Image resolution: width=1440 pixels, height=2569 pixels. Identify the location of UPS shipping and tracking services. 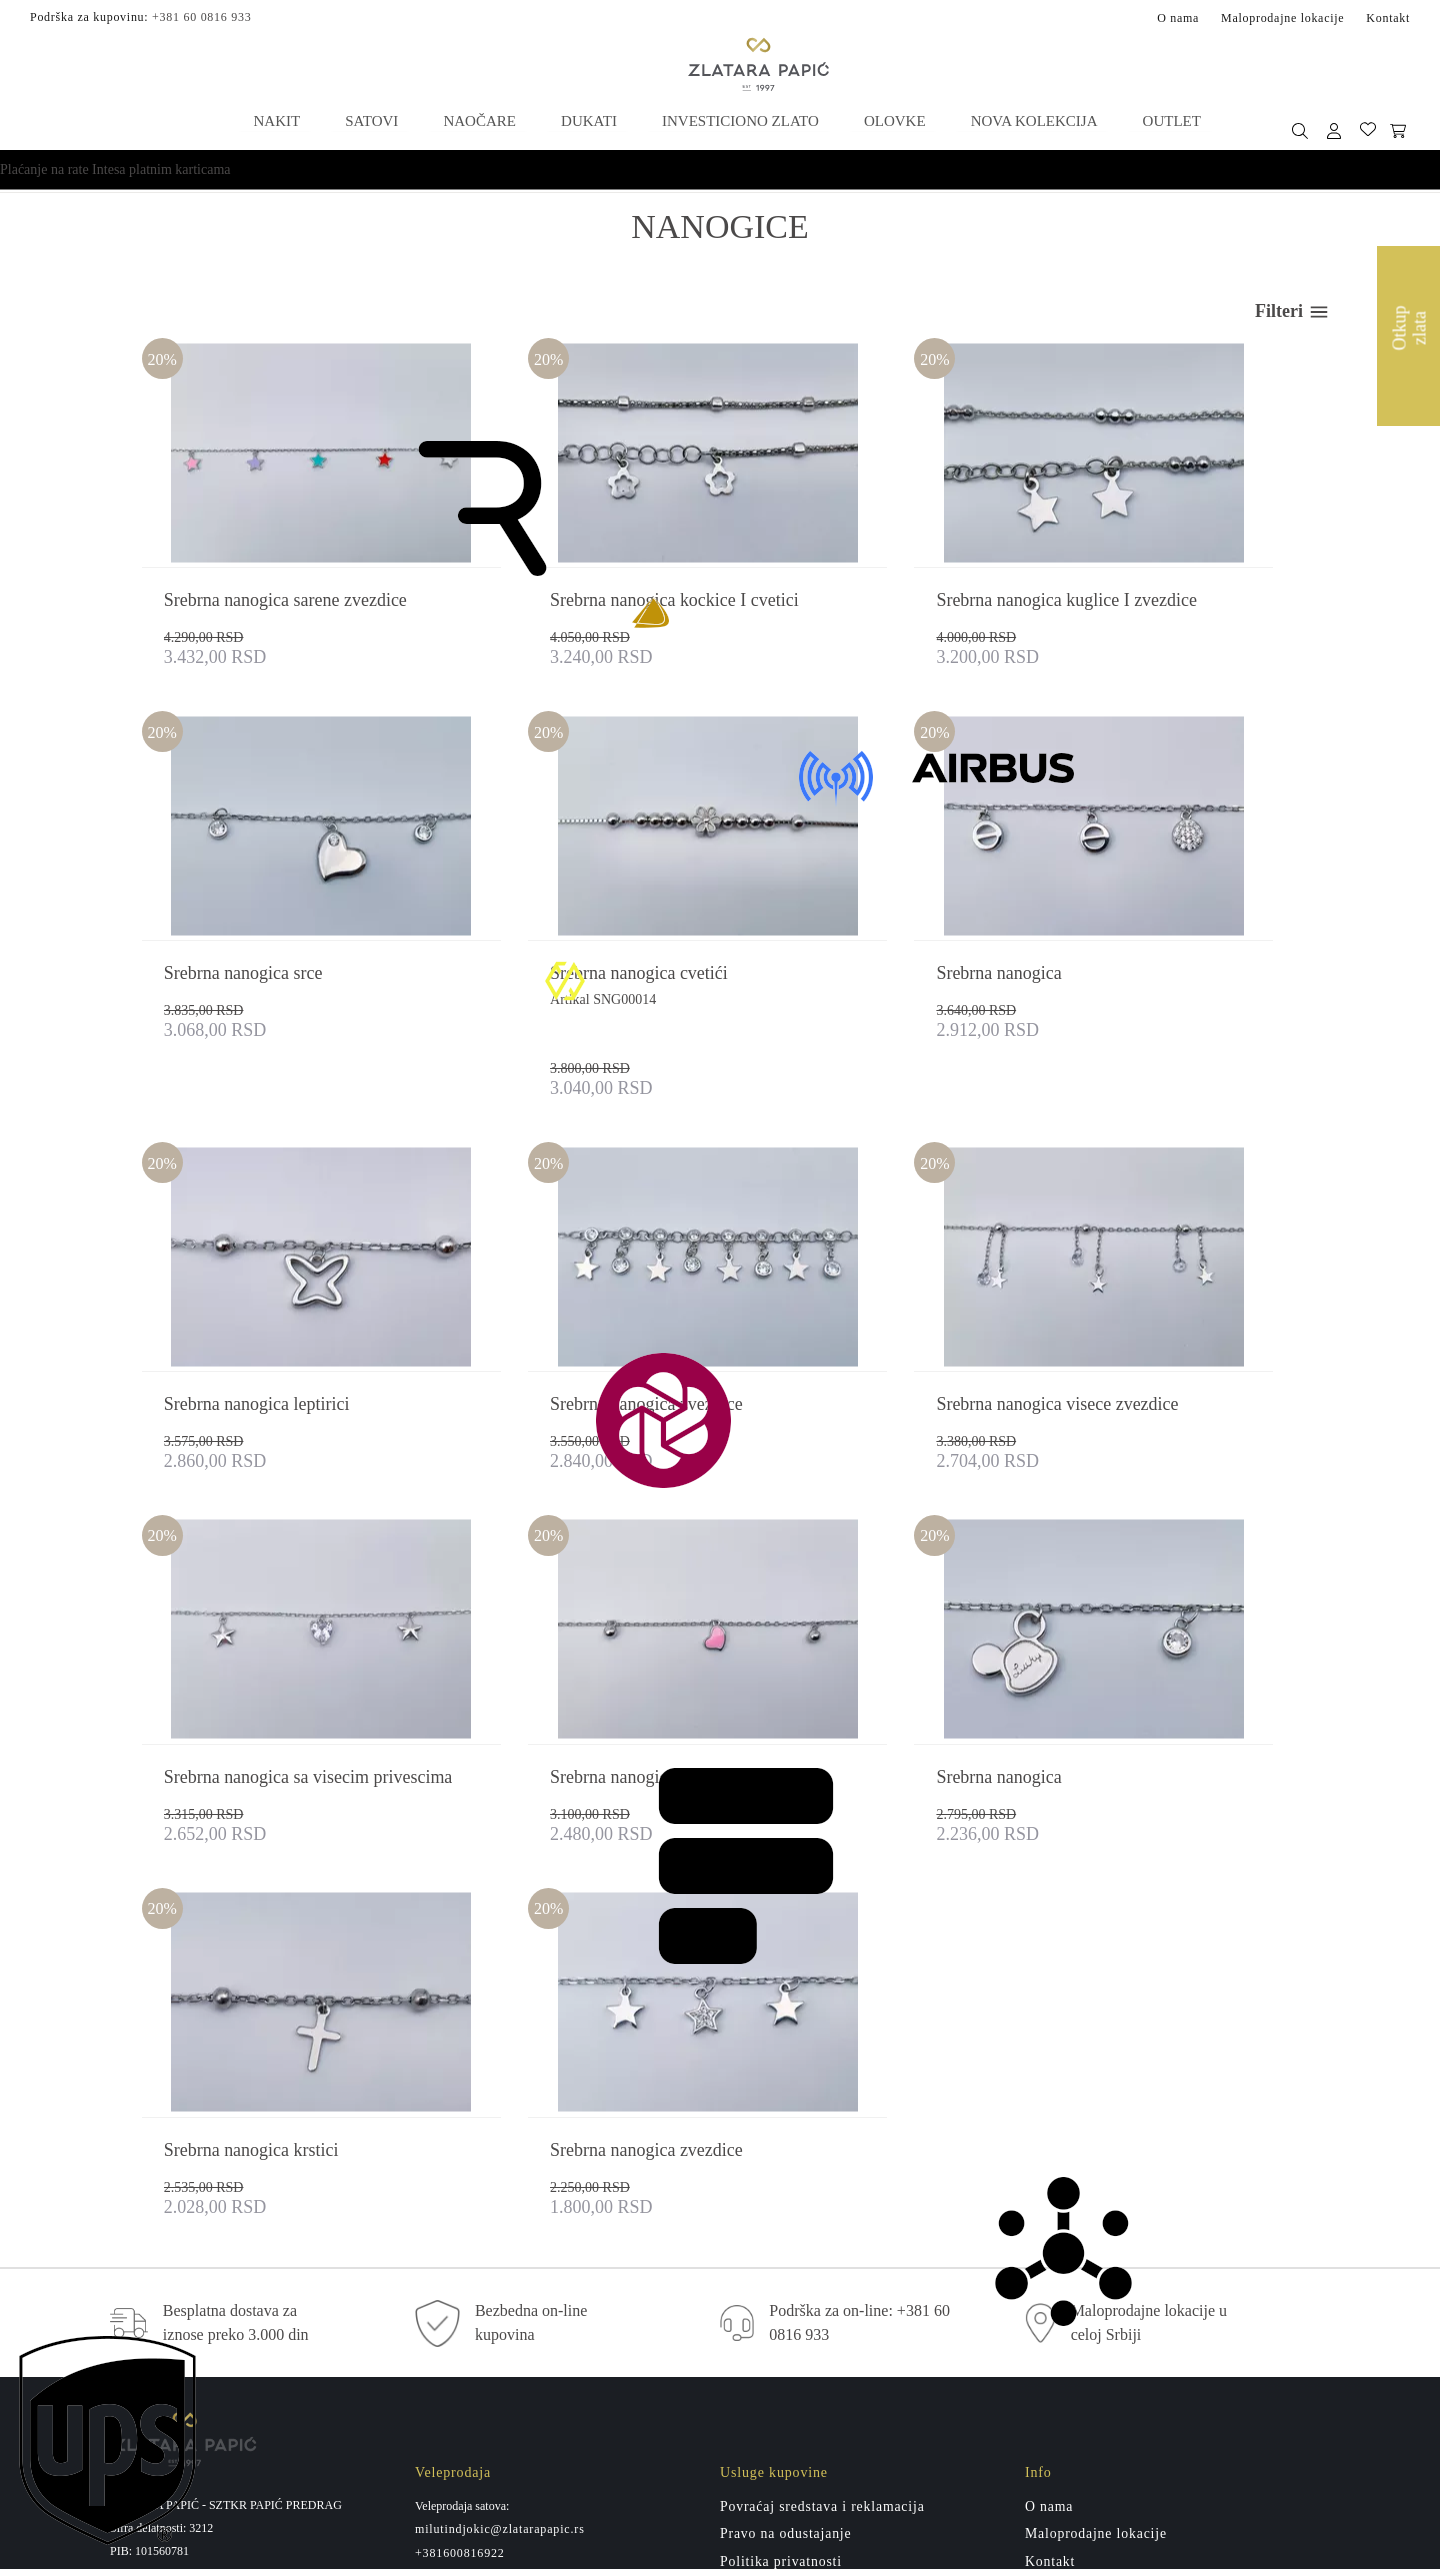
(107, 2440).